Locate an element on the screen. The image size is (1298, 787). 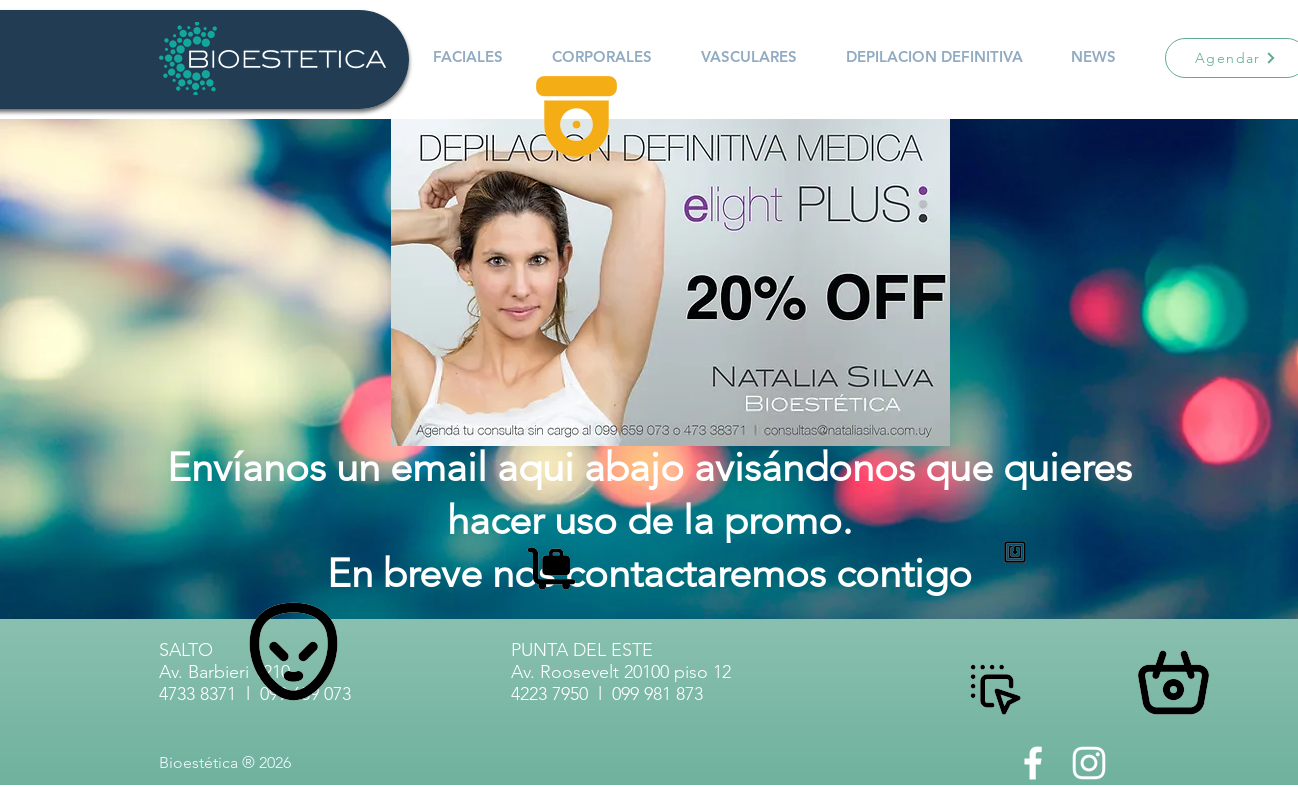
tap to enable nfc connectivity is located at coordinates (1015, 552).